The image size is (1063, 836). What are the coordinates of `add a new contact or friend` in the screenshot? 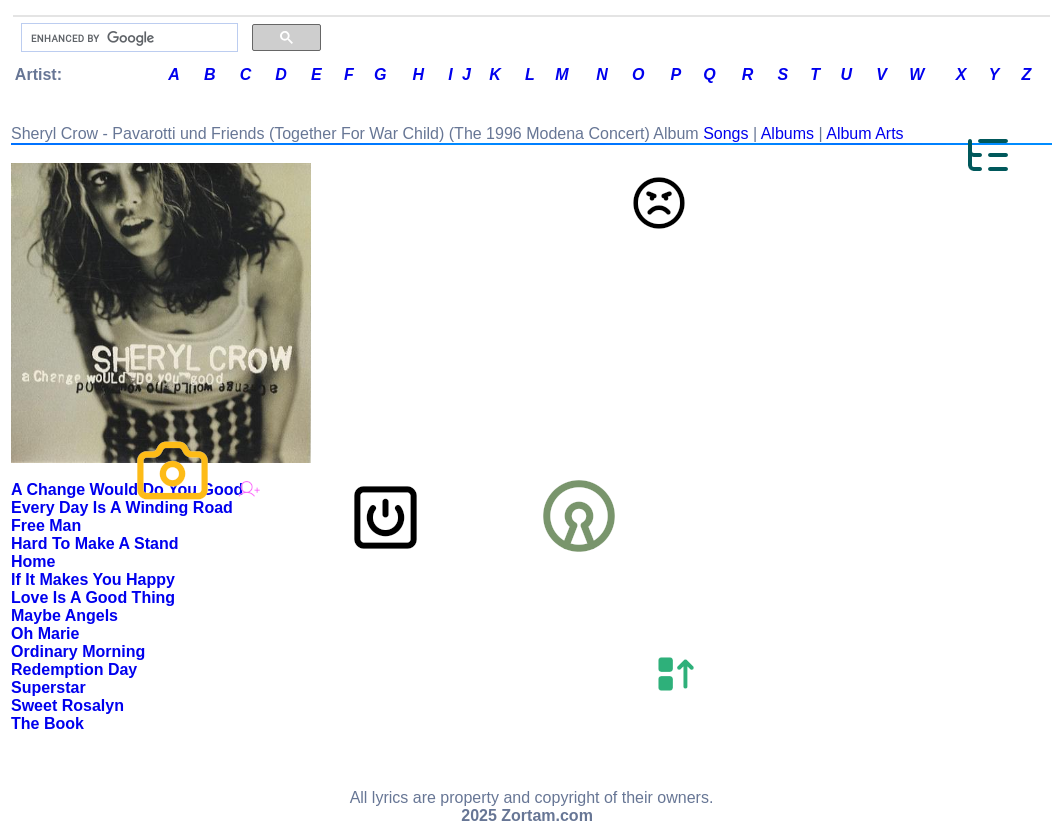 It's located at (248, 489).